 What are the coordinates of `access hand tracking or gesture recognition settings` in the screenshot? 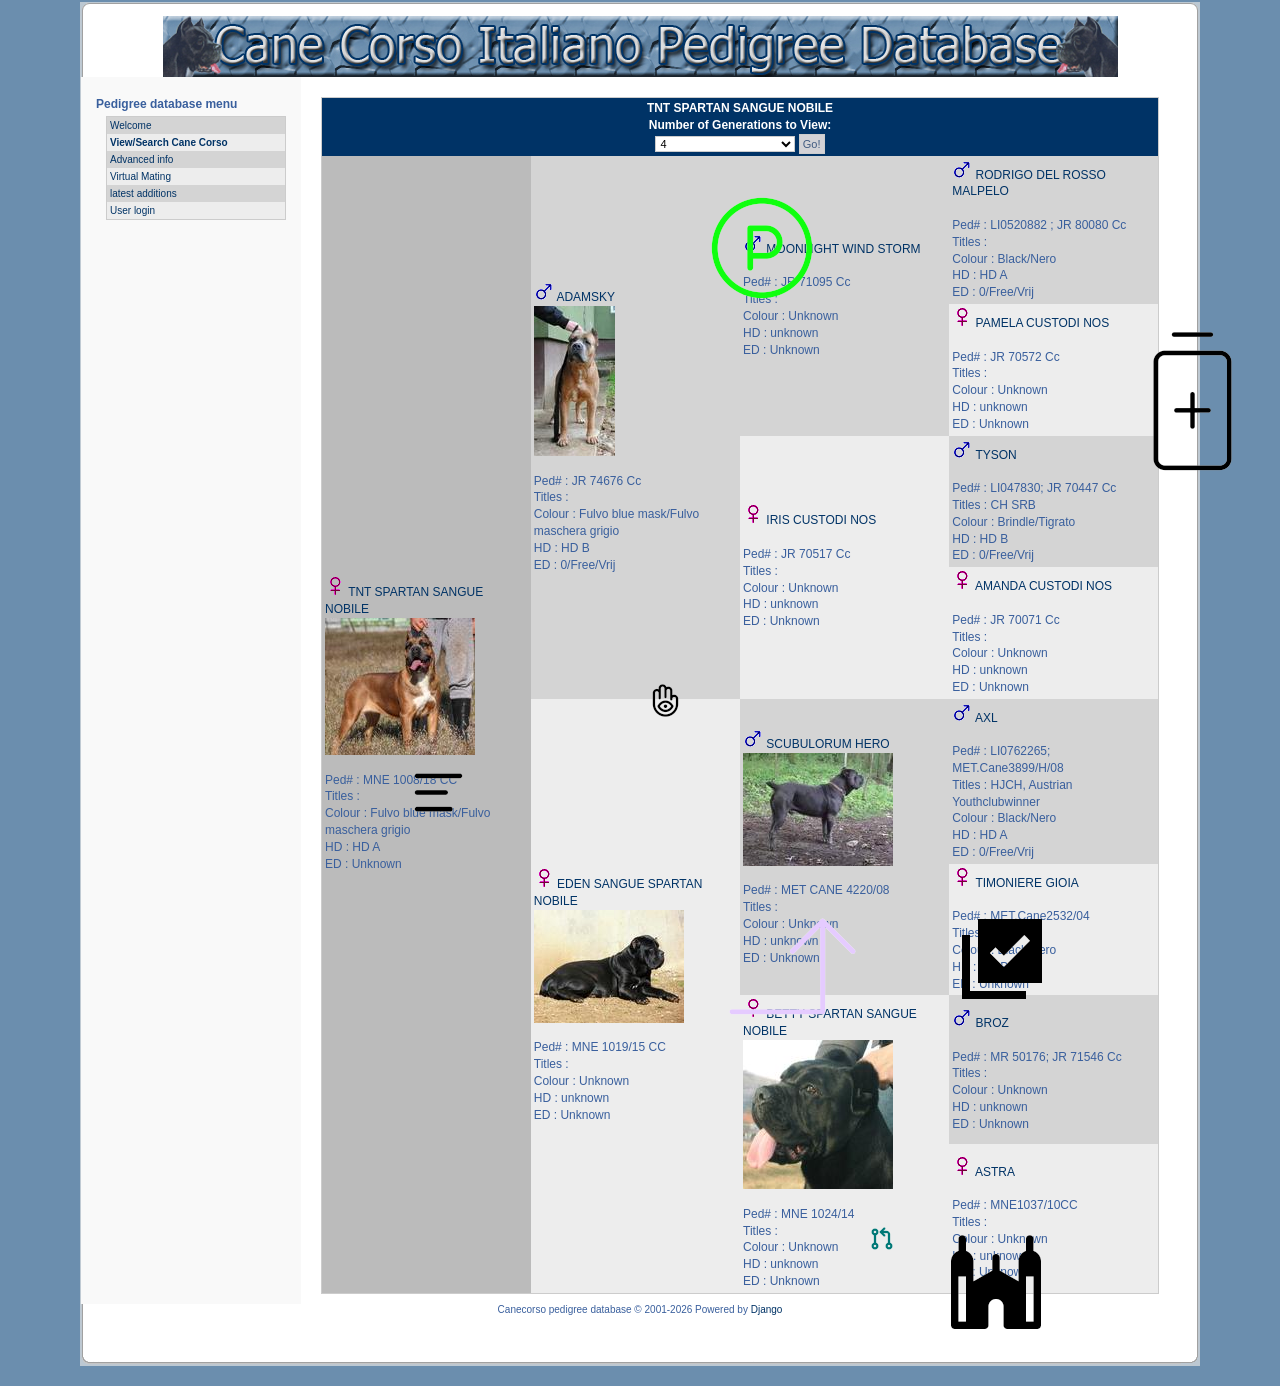 It's located at (665, 700).